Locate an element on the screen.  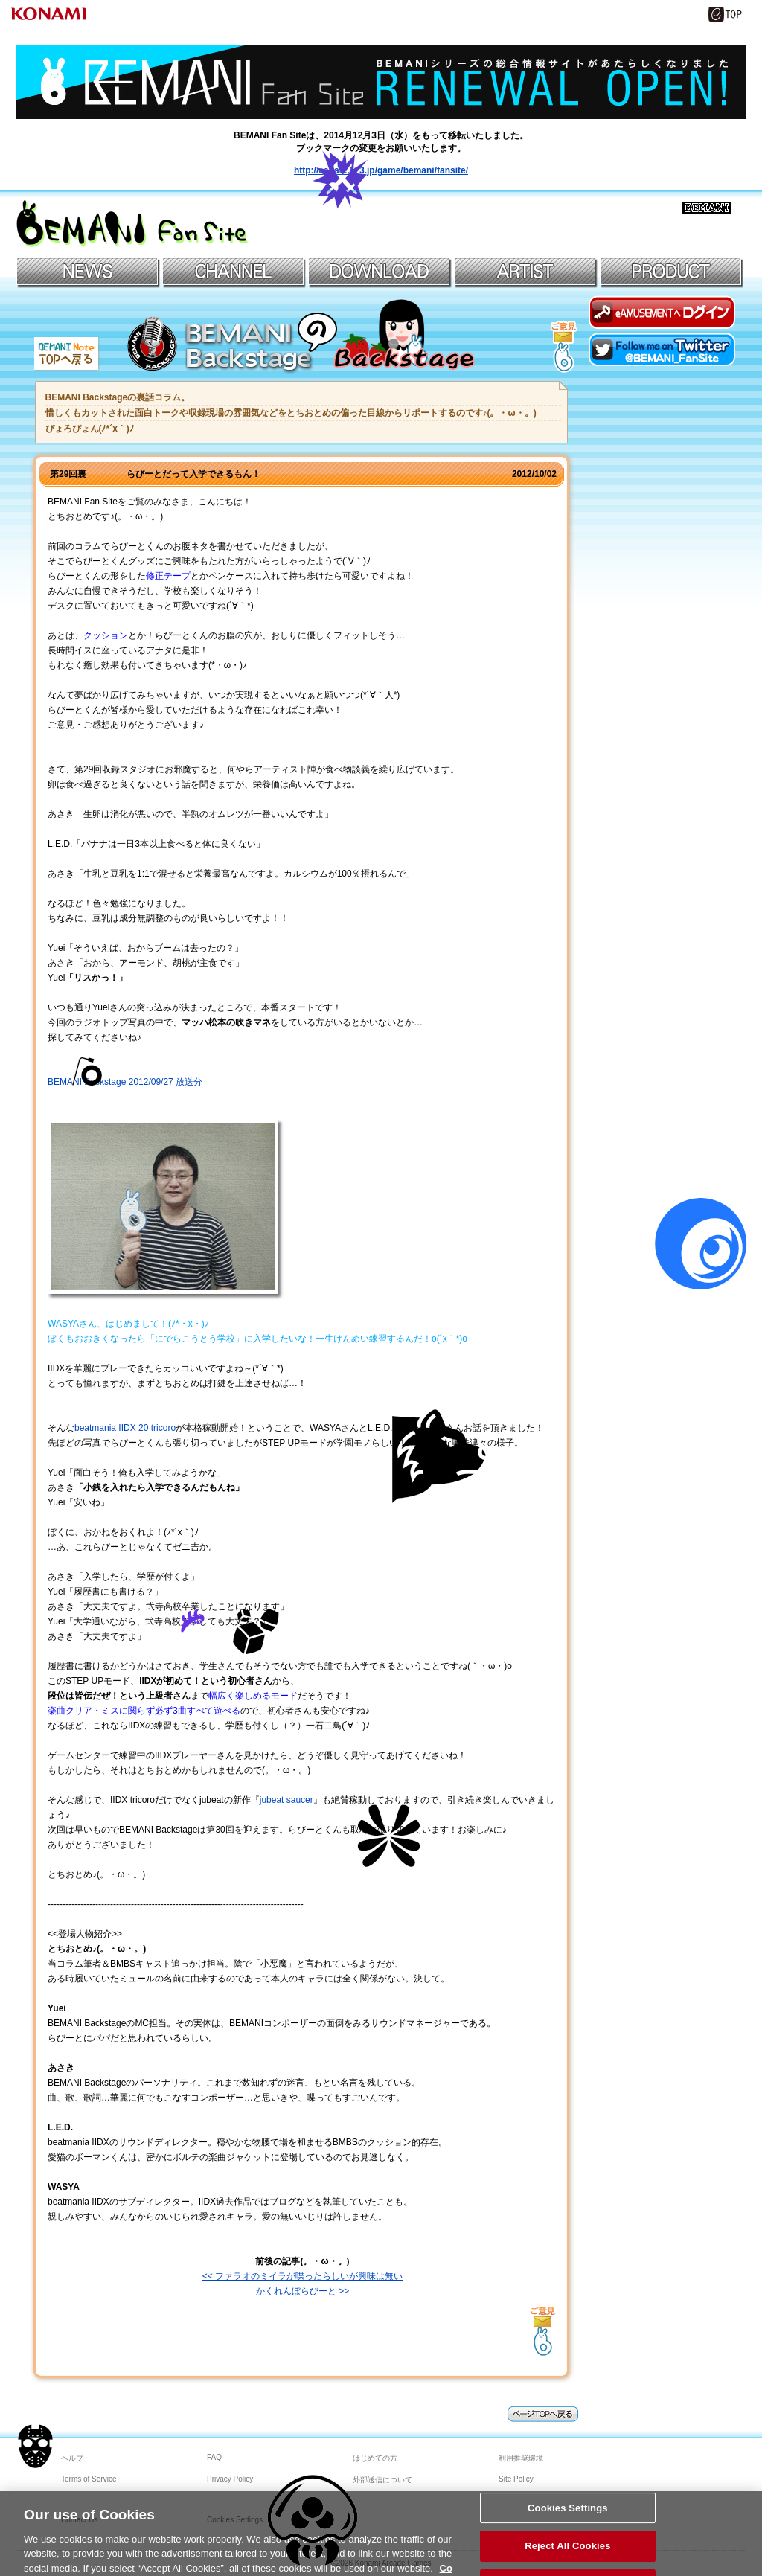
access bear or wildlife-related content in a game is located at coordinates (443, 1456).